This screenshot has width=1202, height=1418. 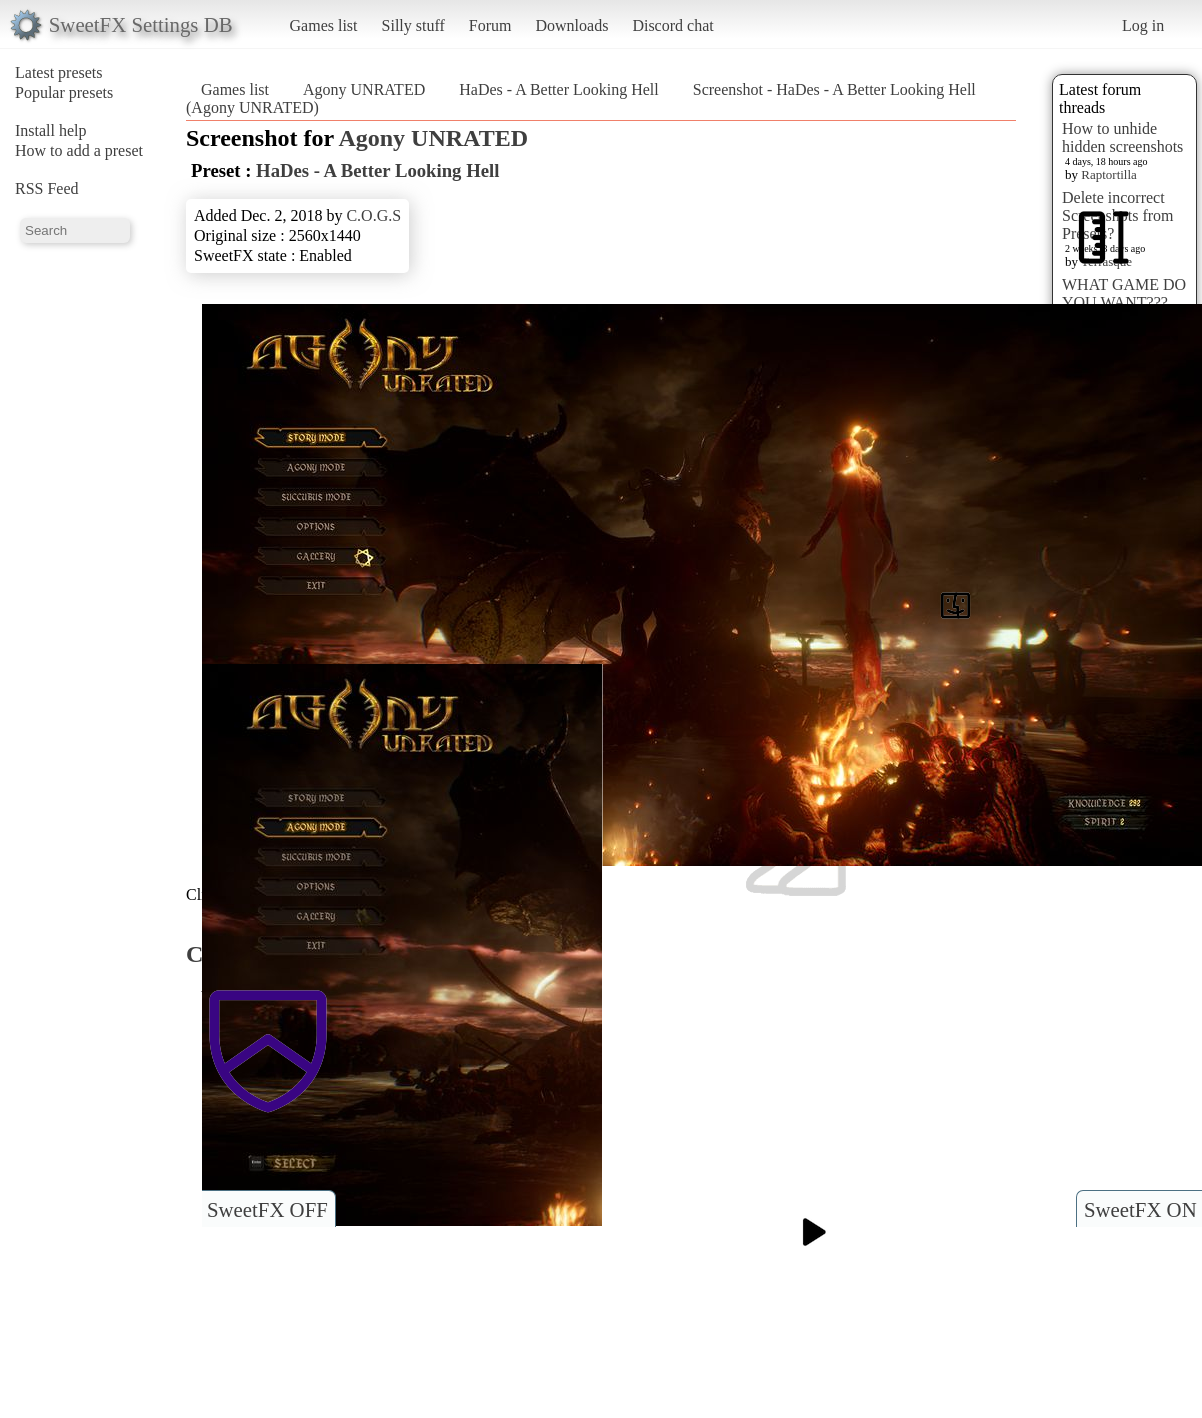 What do you see at coordinates (268, 1044) in the screenshot?
I see `access security or protection settings` at bounding box center [268, 1044].